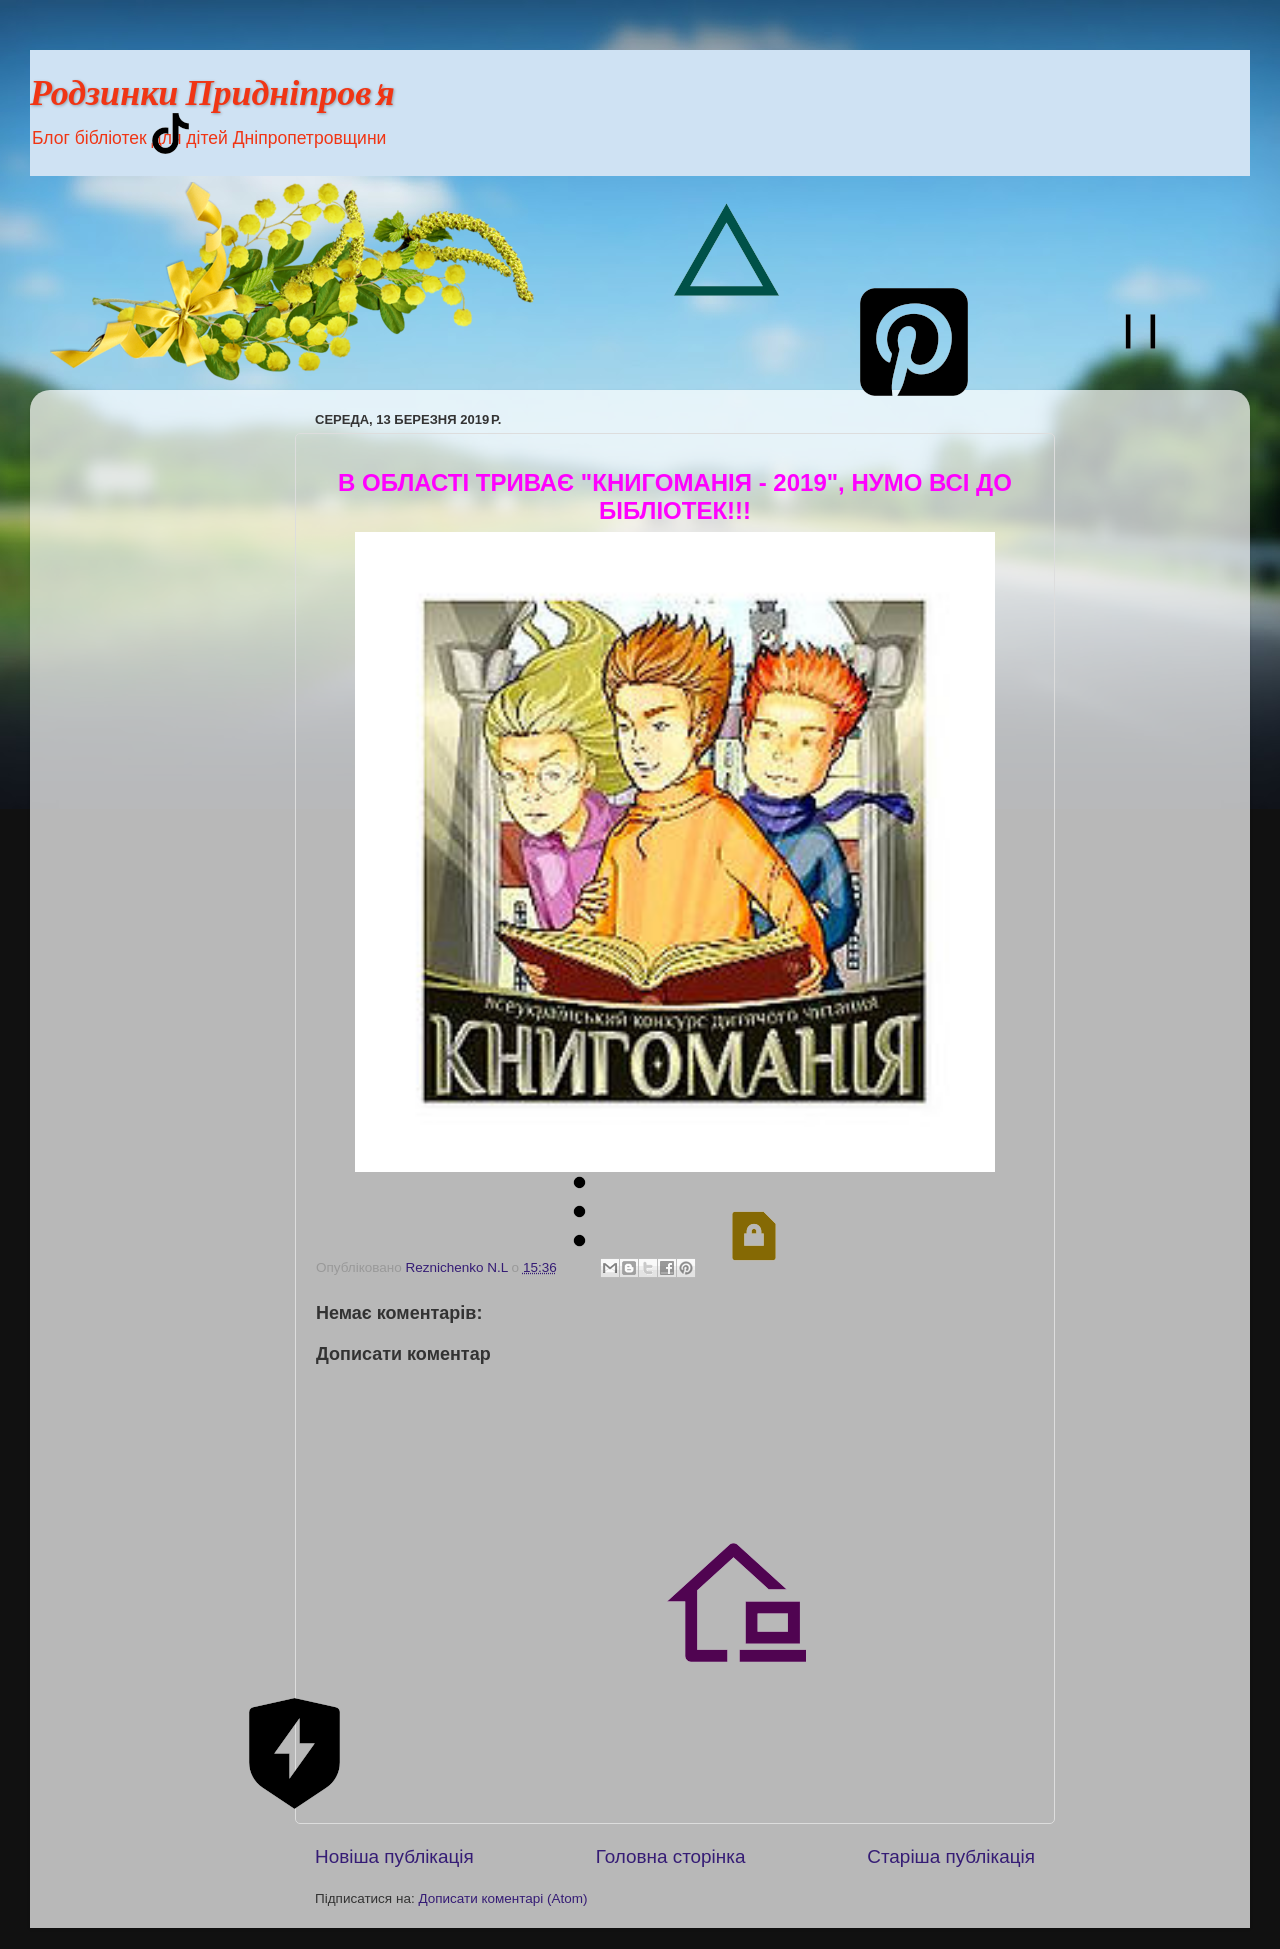  I want to click on access home office or remote work settings, so click(733, 1607).